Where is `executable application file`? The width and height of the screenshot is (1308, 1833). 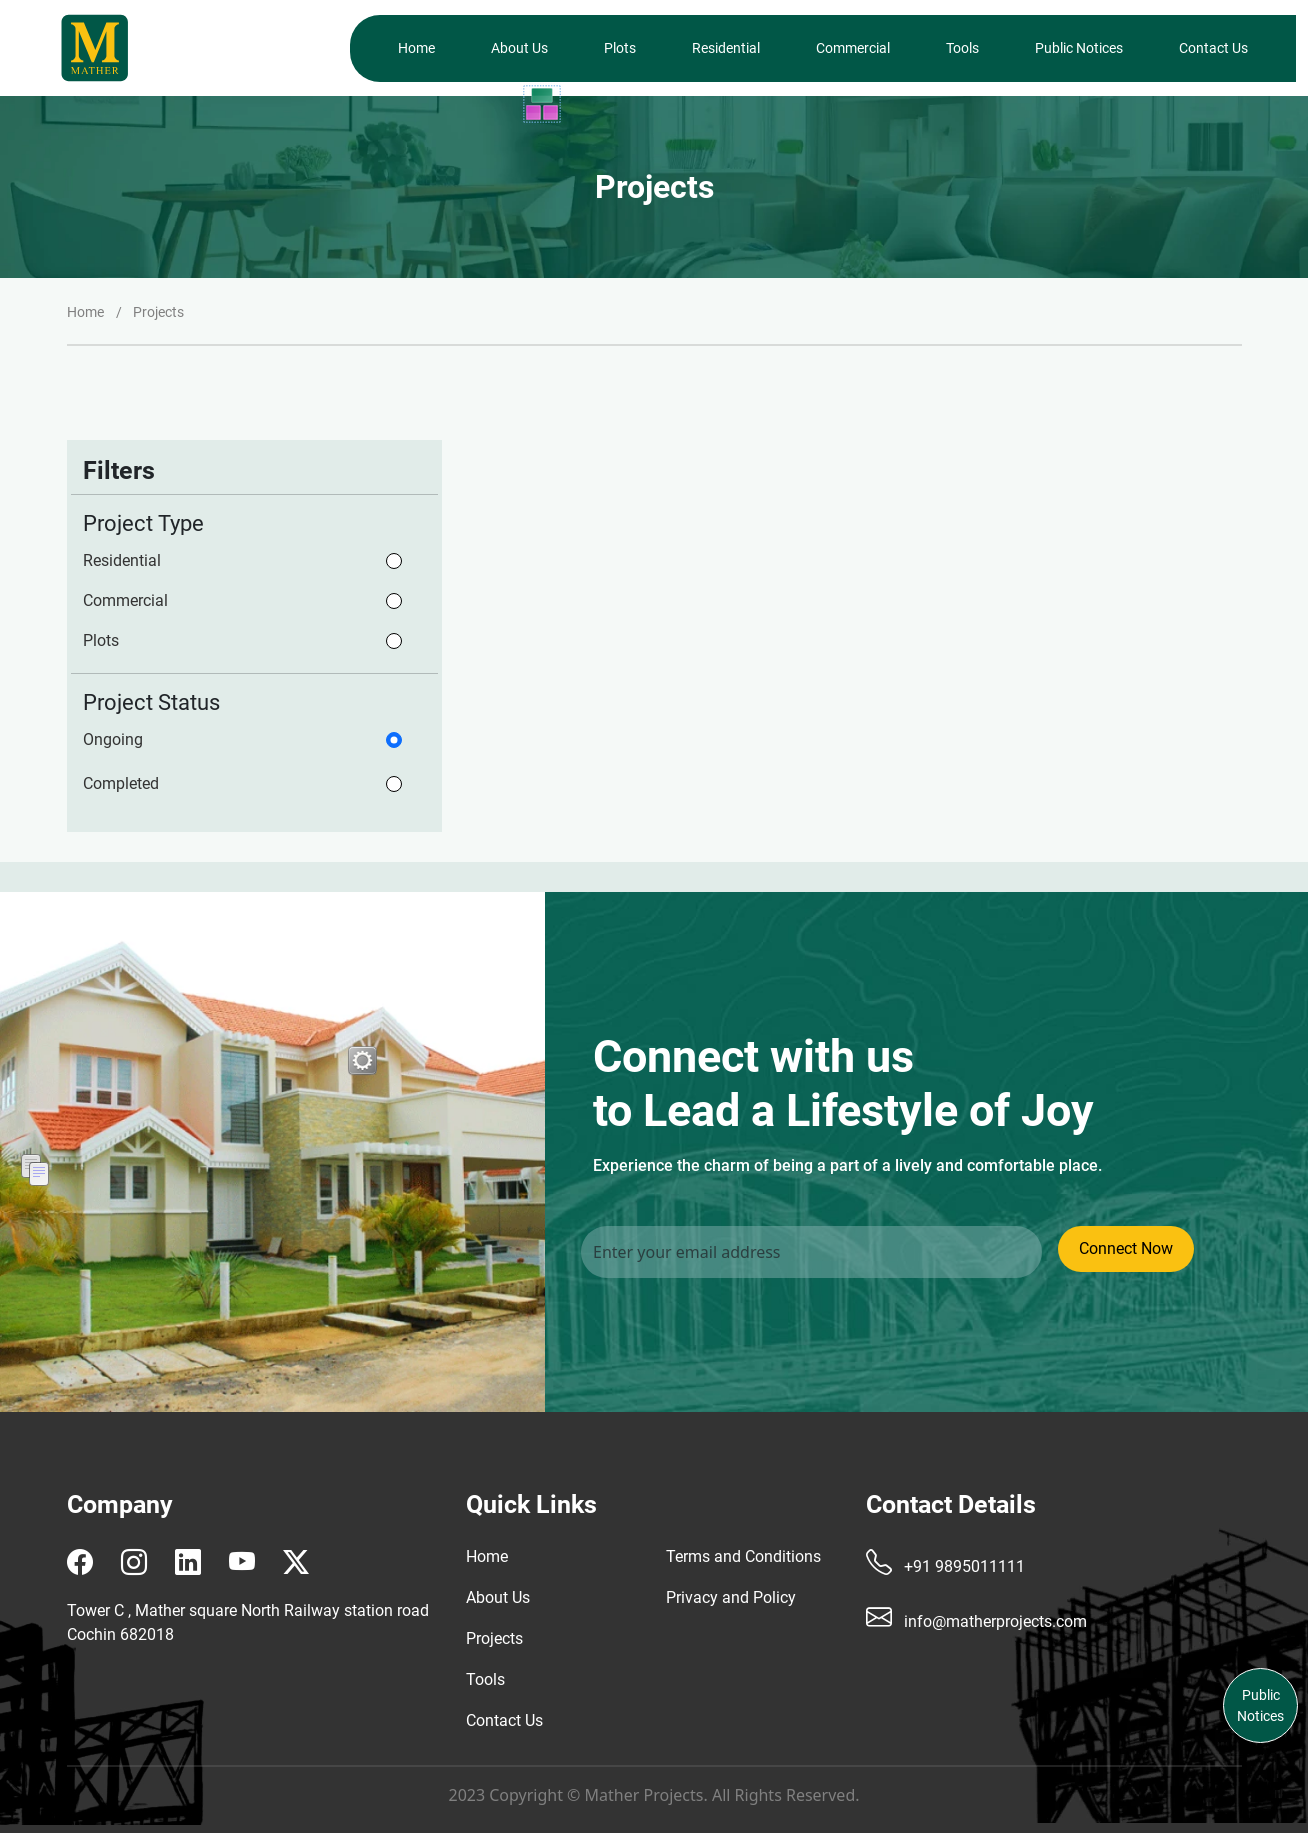 executable application file is located at coordinates (362, 1060).